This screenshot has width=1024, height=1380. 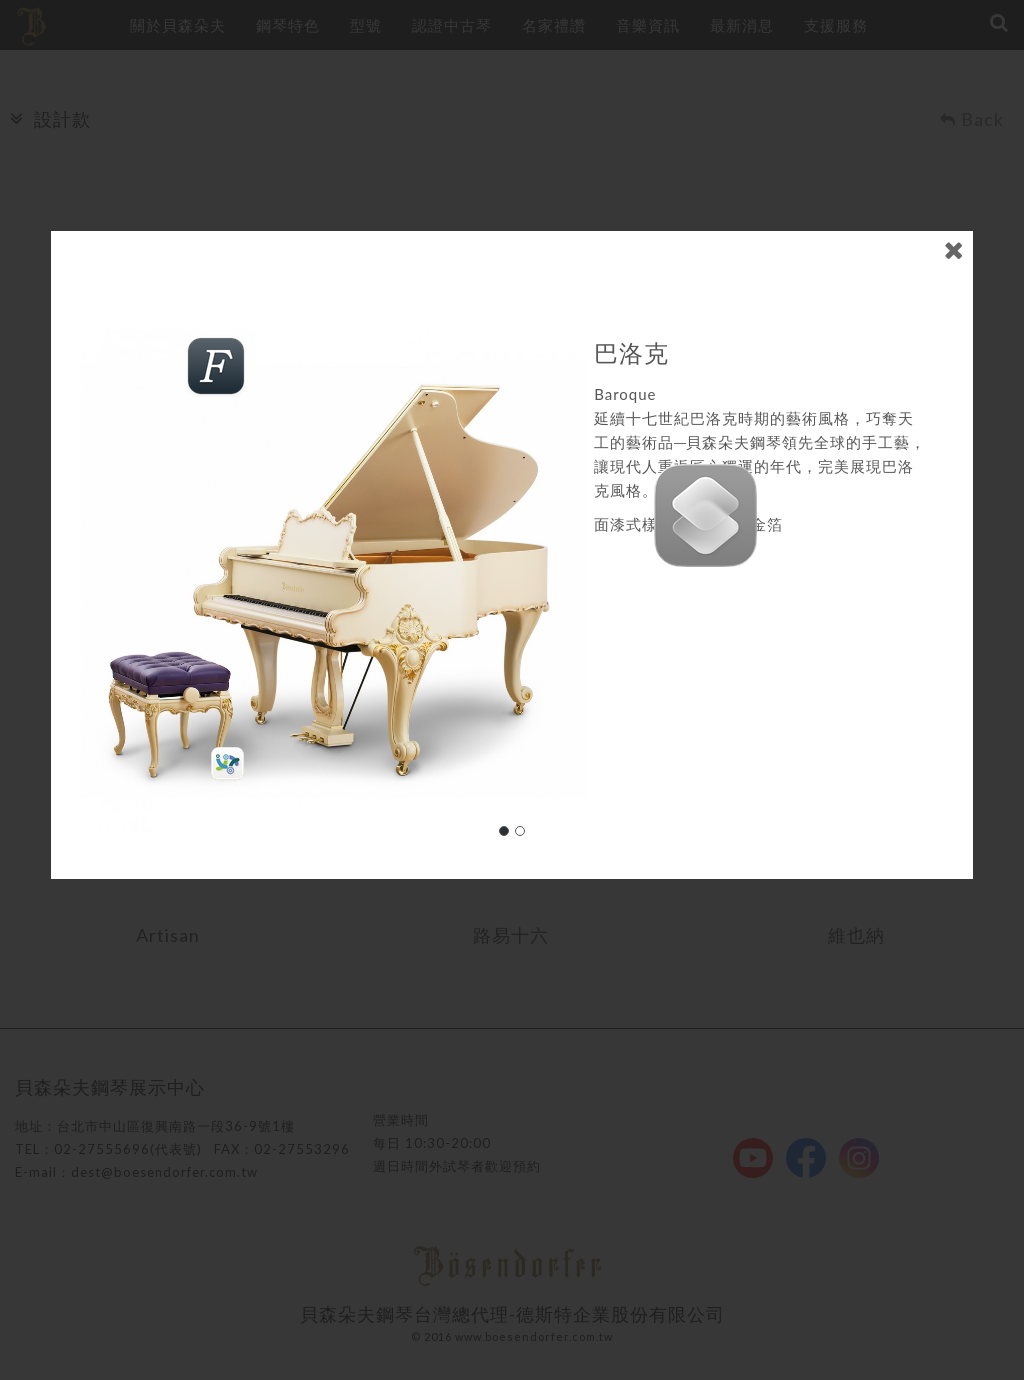 I want to click on open barrier app for keyboard and mouse sharing, so click(x=227, y=763).